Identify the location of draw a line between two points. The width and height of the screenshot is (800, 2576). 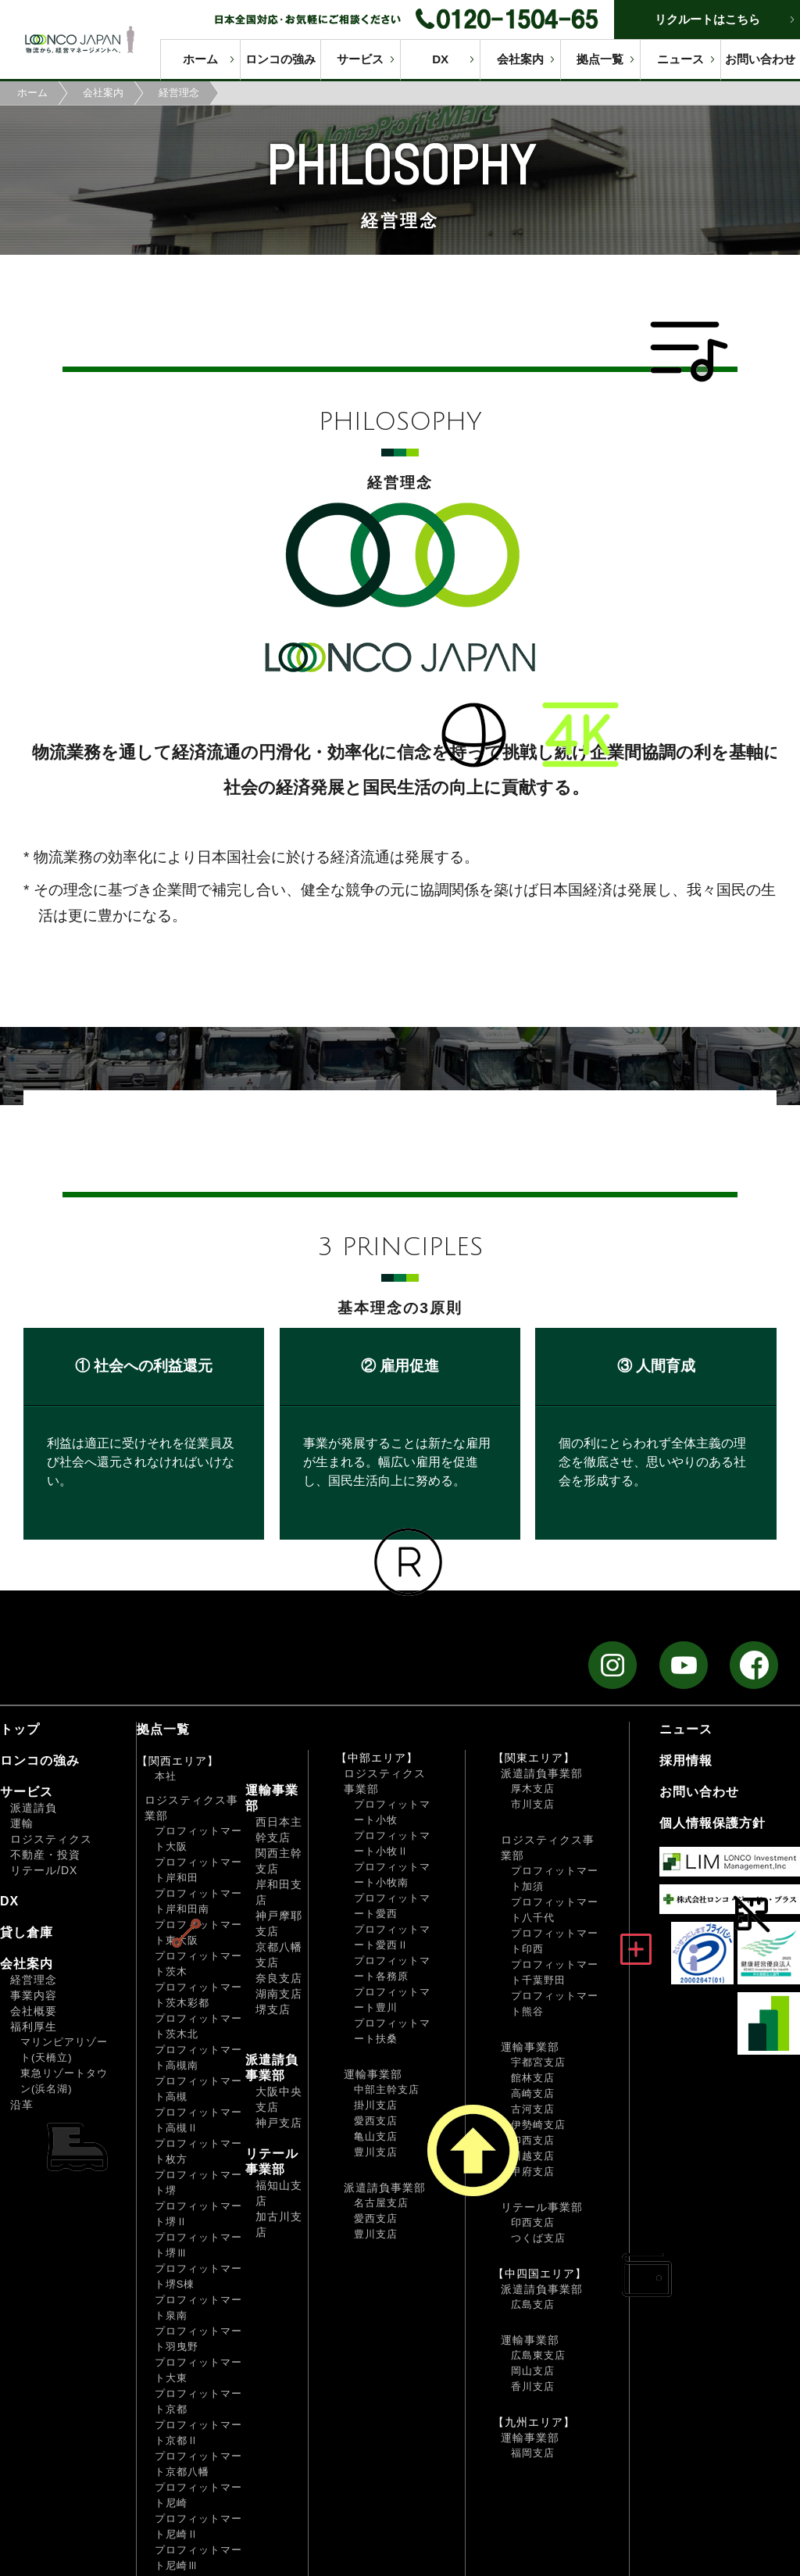
(186, 1933).